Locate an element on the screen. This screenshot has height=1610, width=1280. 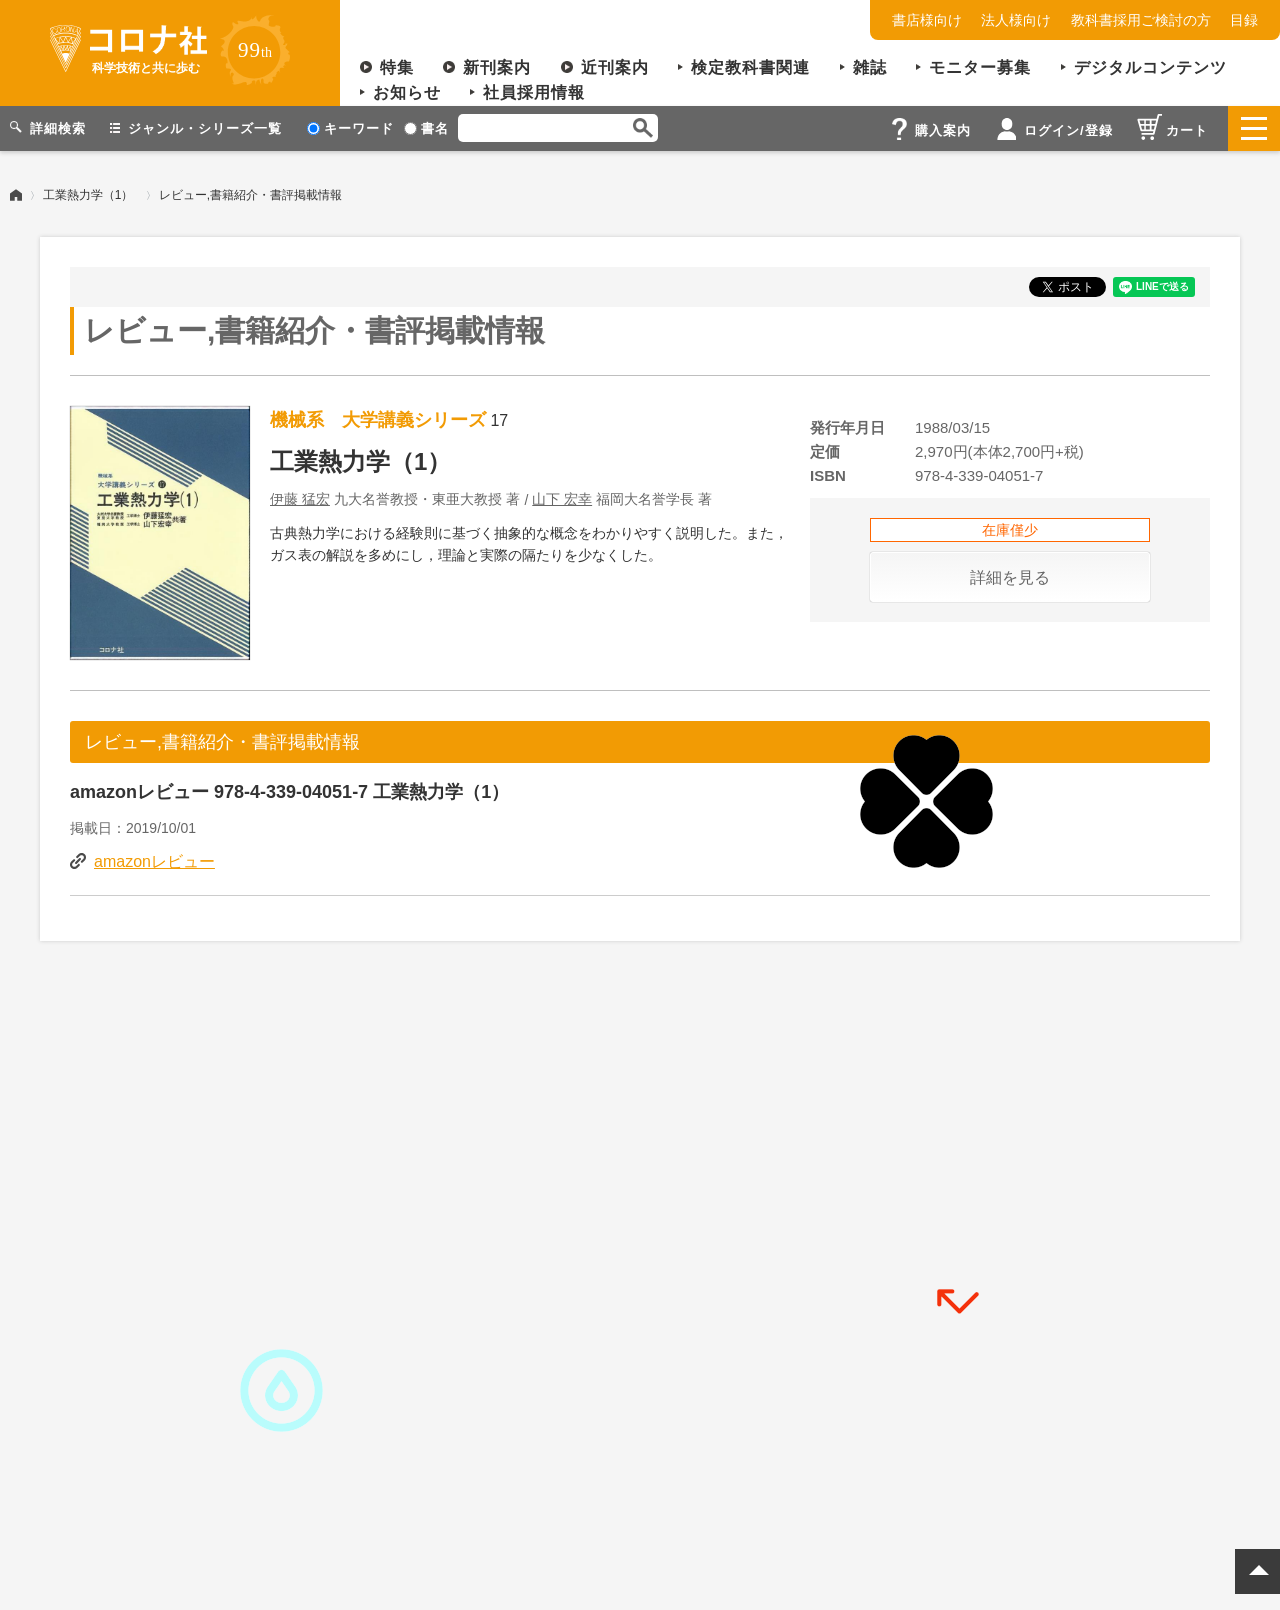
adjust ink or fluid settings is located at coordinates (281, 1390).